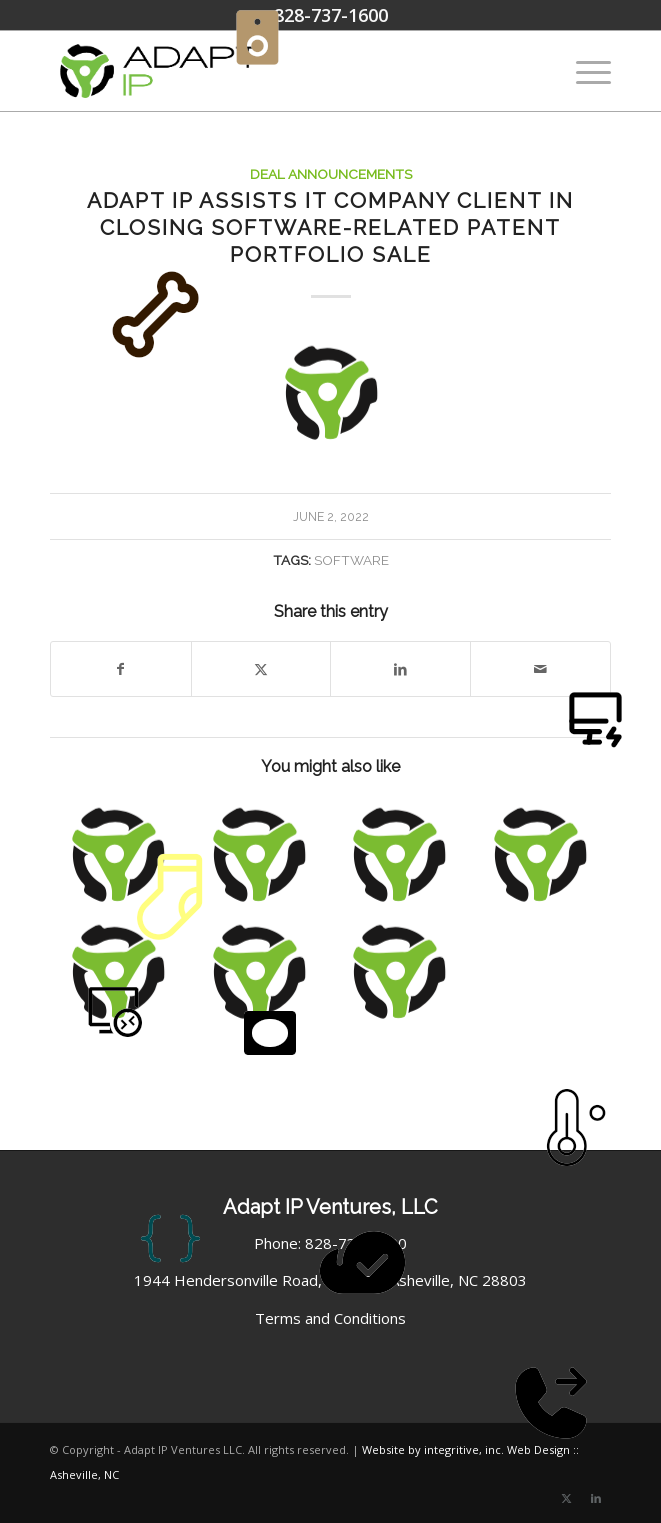  What do you see at coordinates (569, 1127) in the screenshot?
I see `view current temperature` at bounding box center [569, 1127].